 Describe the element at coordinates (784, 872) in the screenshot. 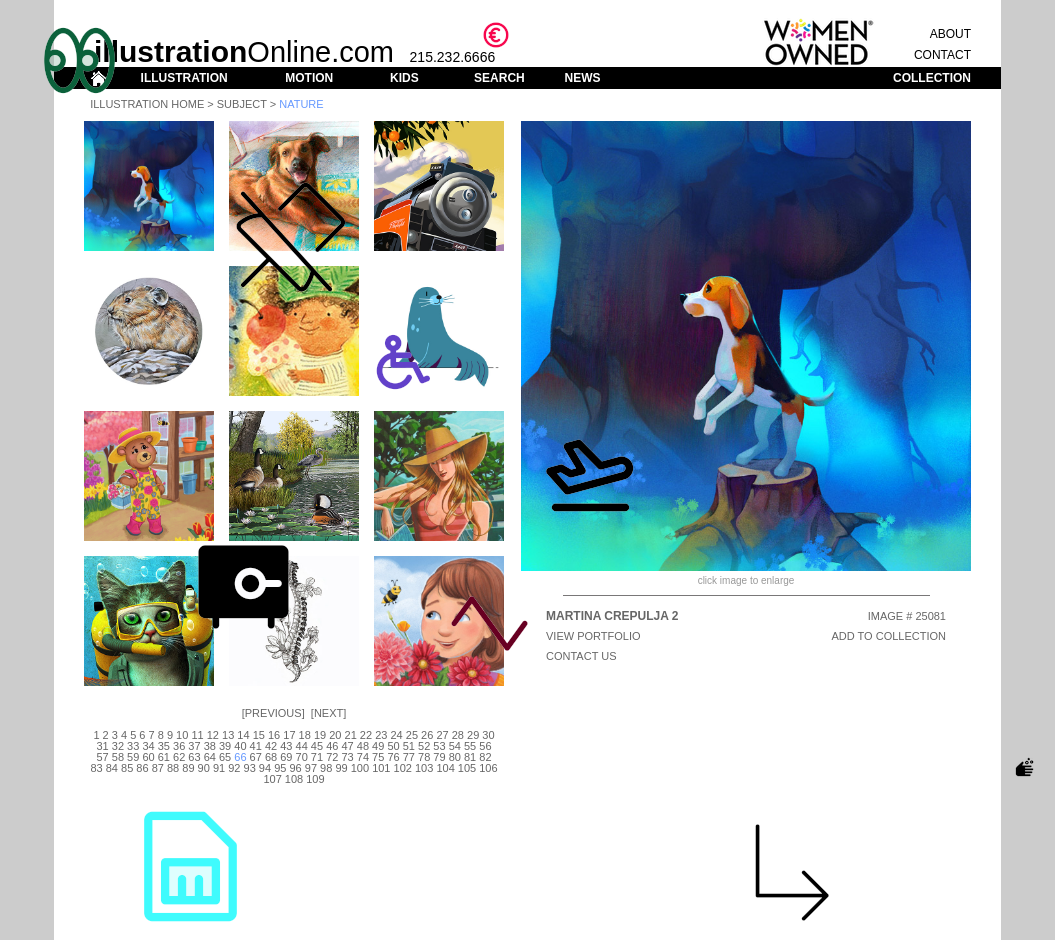

I see `move item down and to the right` at that location.